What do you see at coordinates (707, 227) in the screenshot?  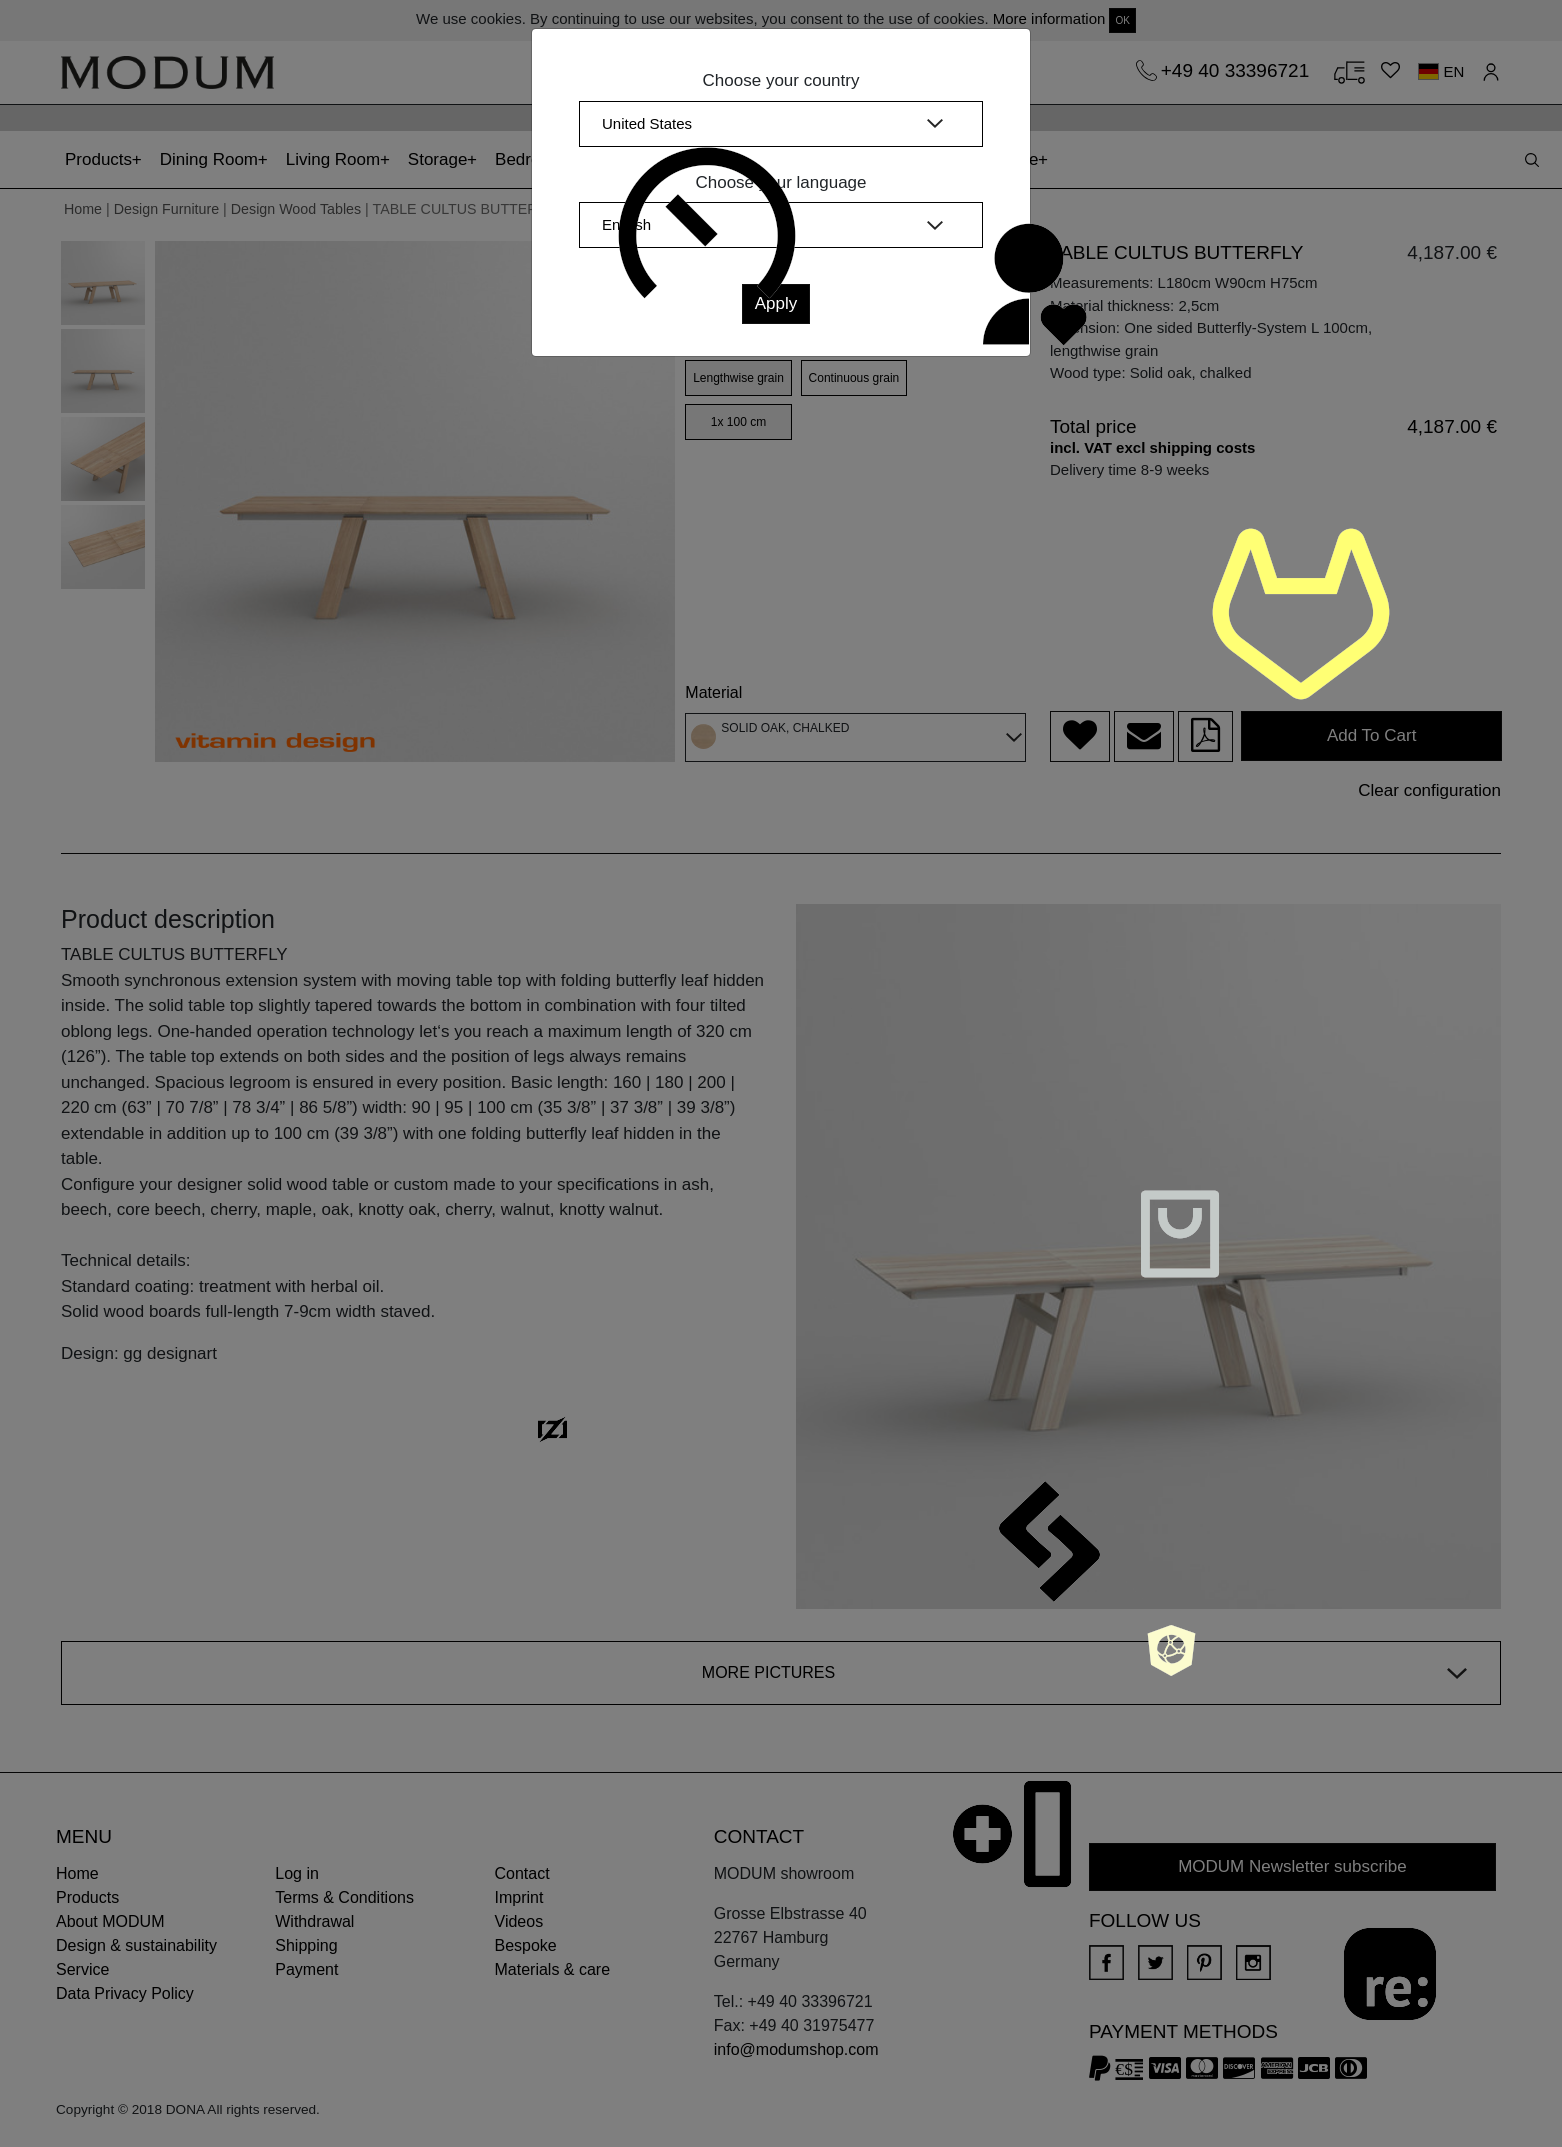 I see `reduce playback speed` at bounding box center [707, 227].